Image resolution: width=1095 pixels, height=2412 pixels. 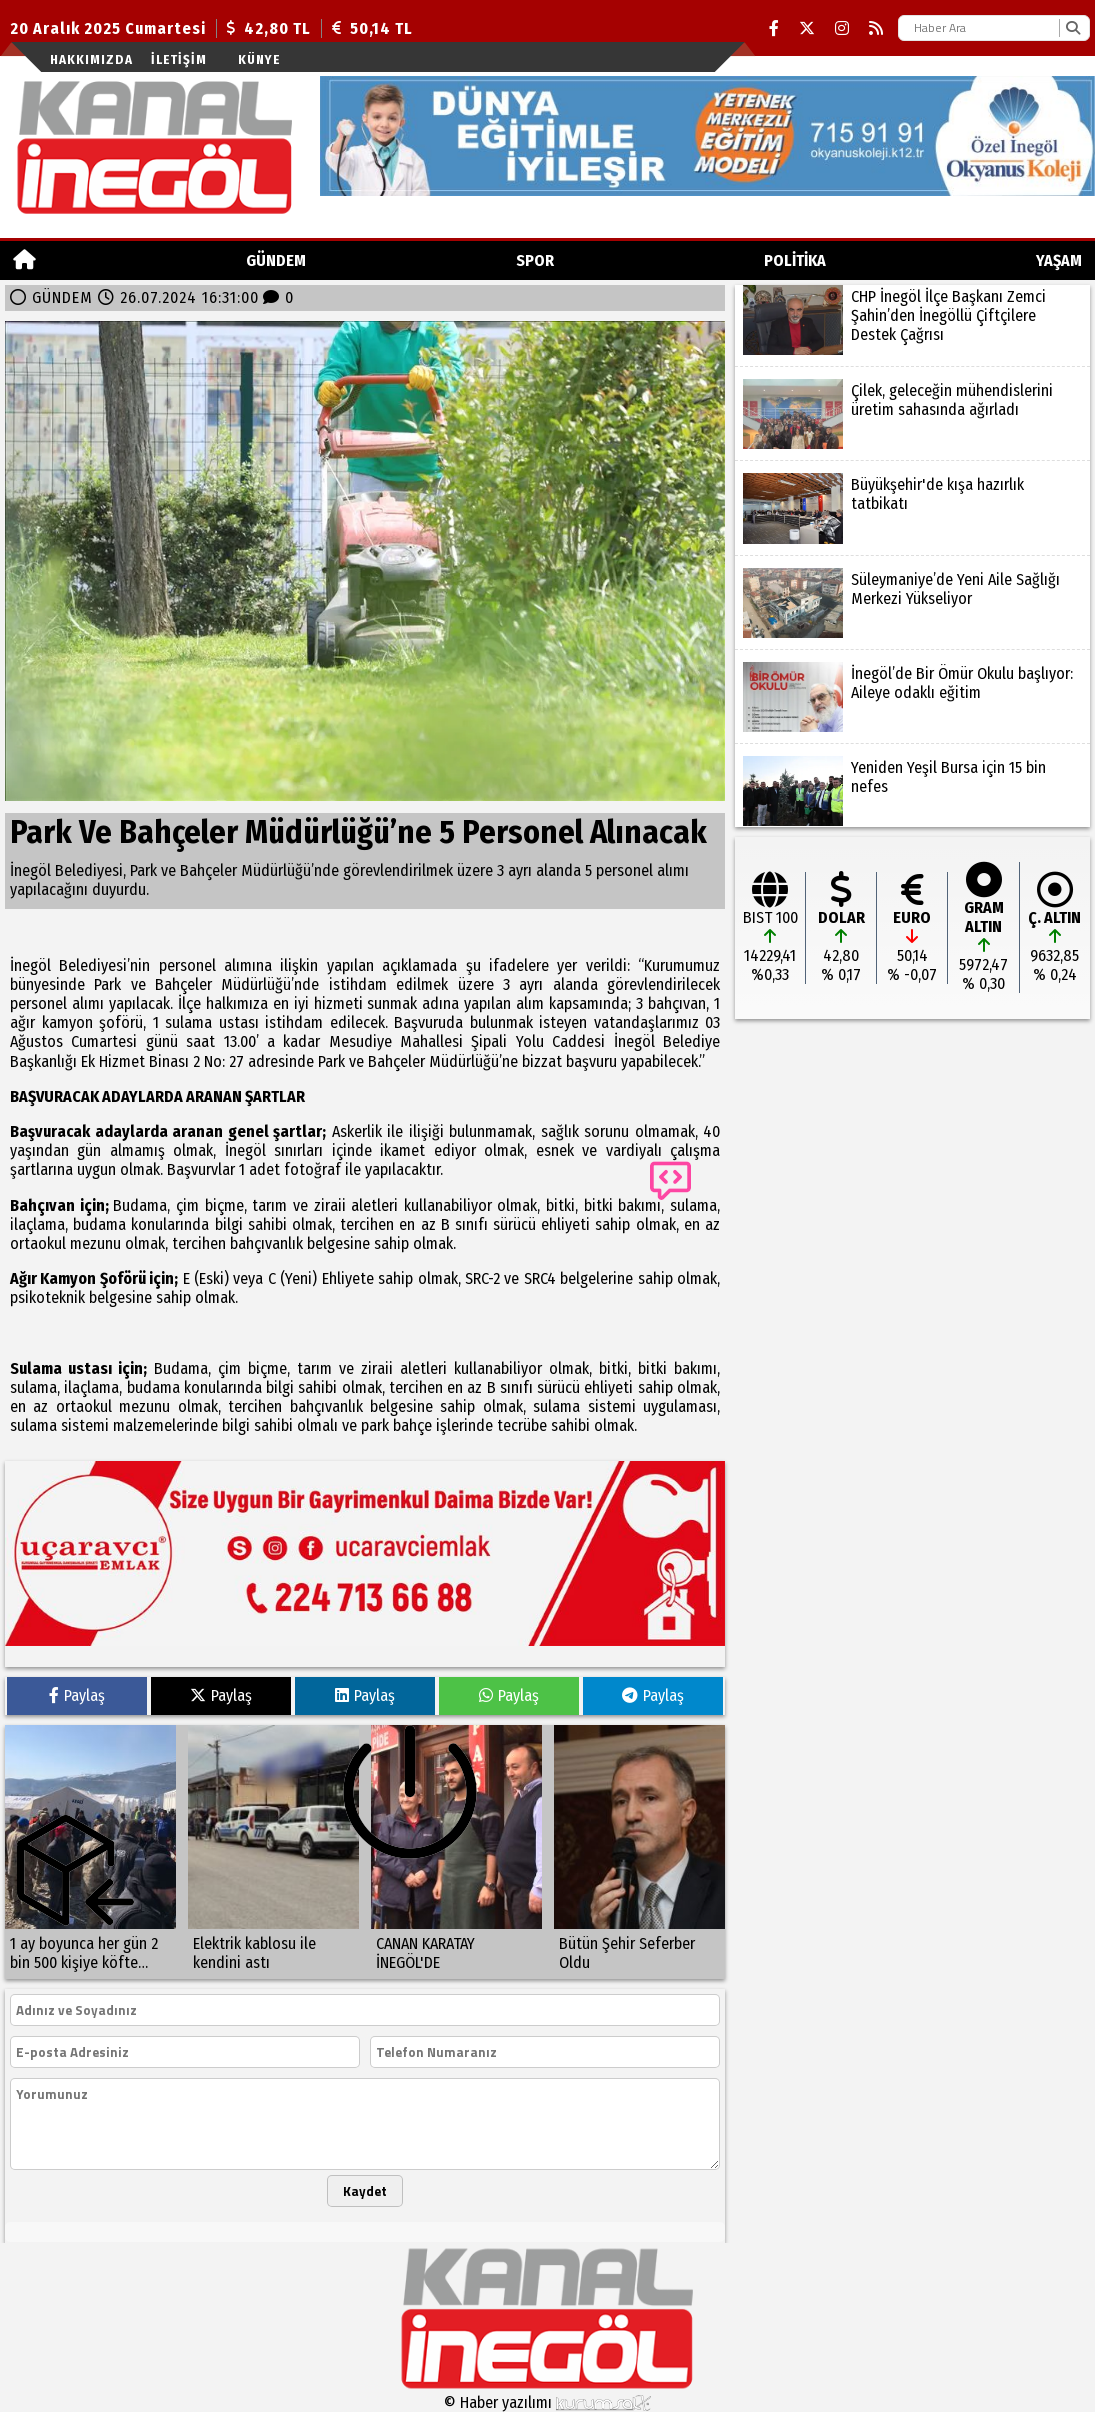 I want to click on turn device on or off, so click(x=410, y=1792).